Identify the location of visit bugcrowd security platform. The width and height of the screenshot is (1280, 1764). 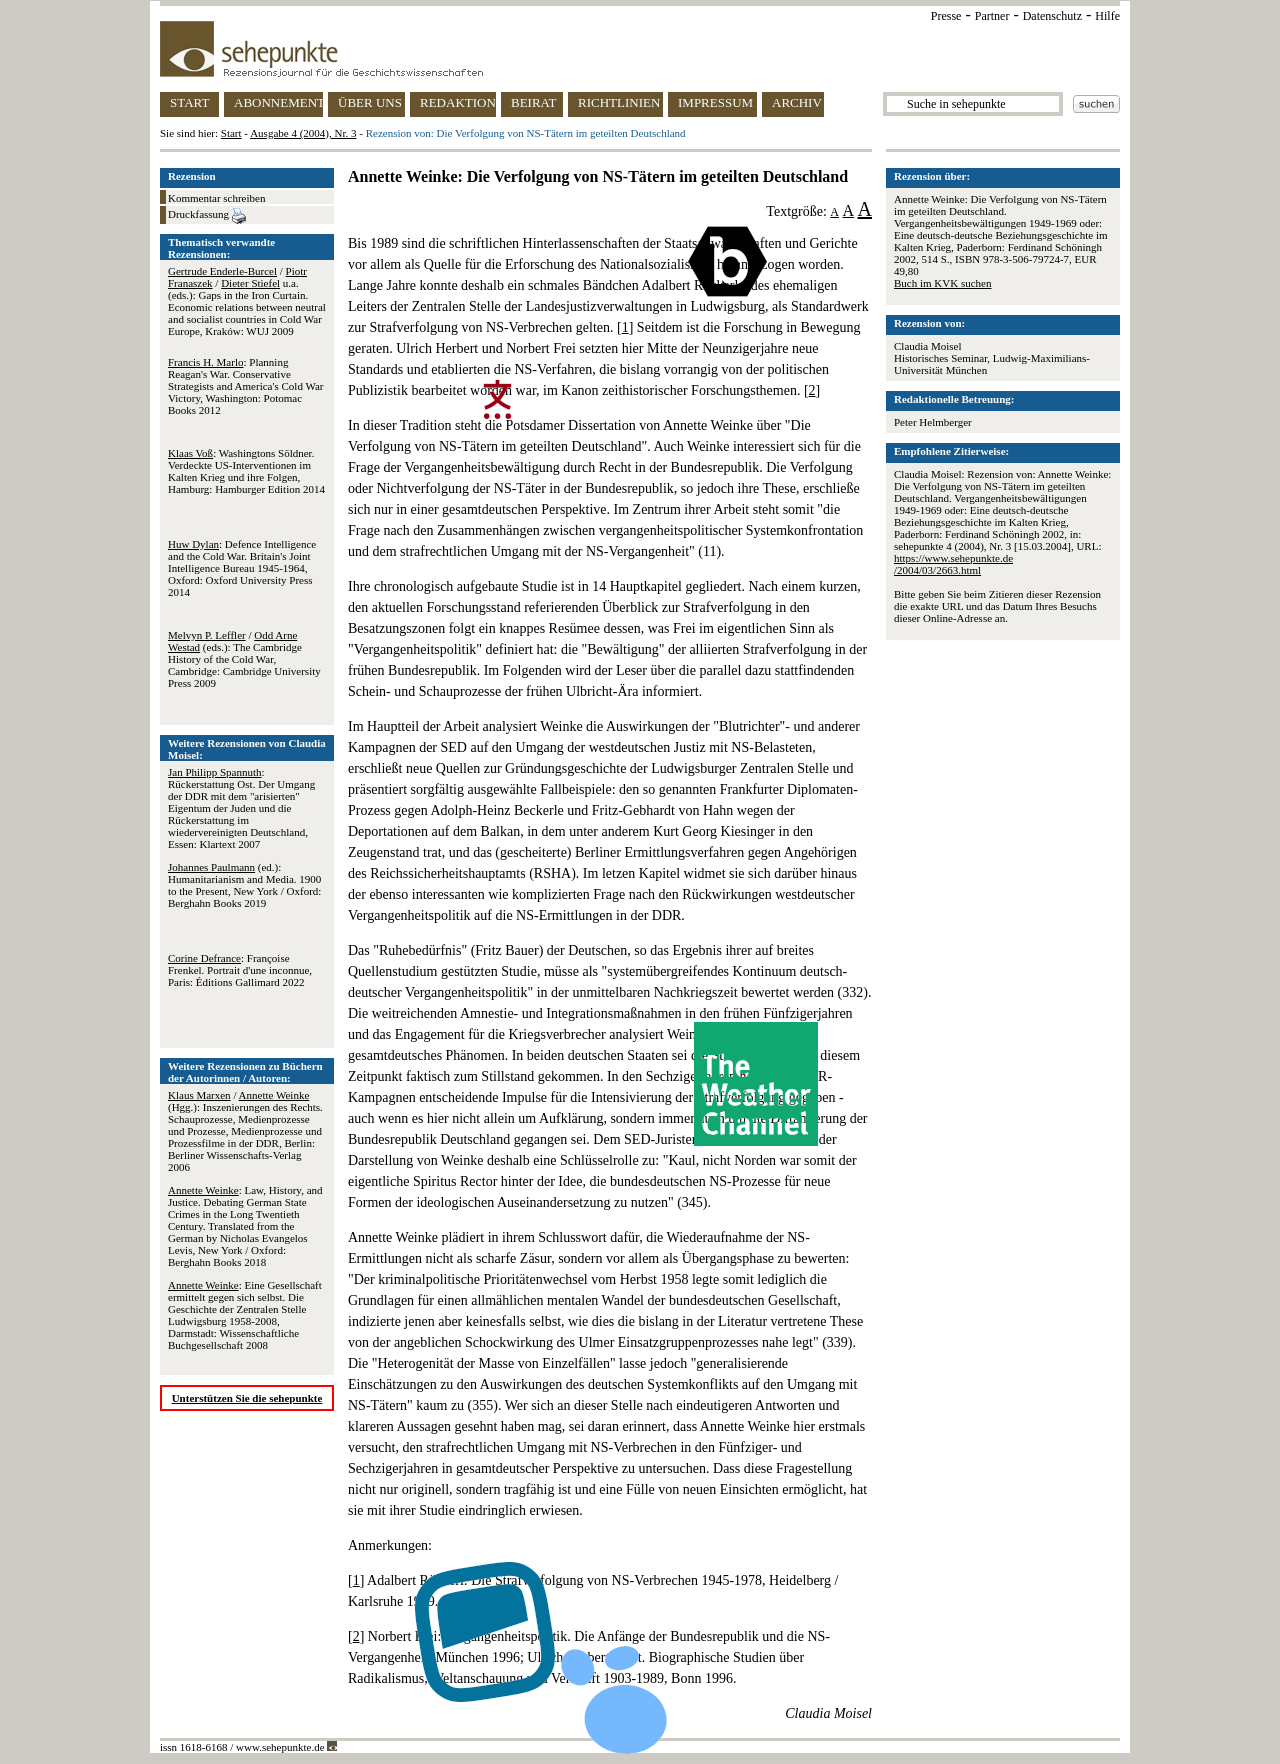
(727, 261).